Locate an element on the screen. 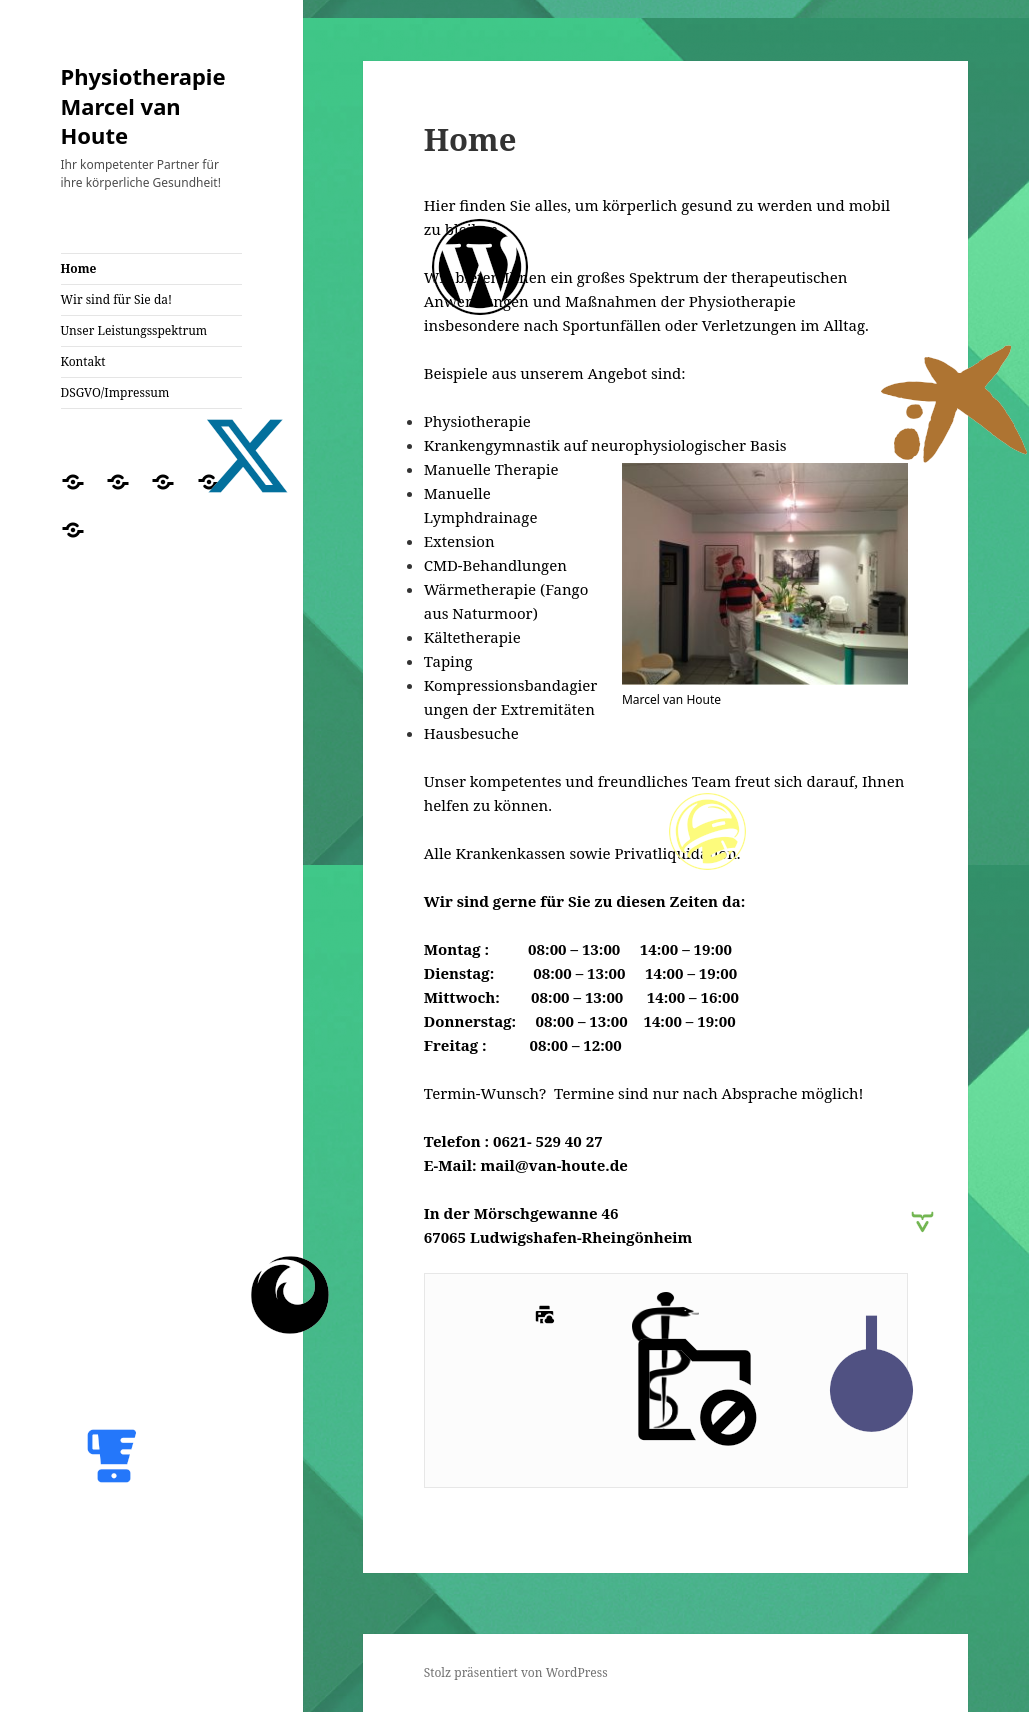 This screenshot has width=1029, height=1712. print to a cloud-connected printer is located at coordinates (544, 1314).